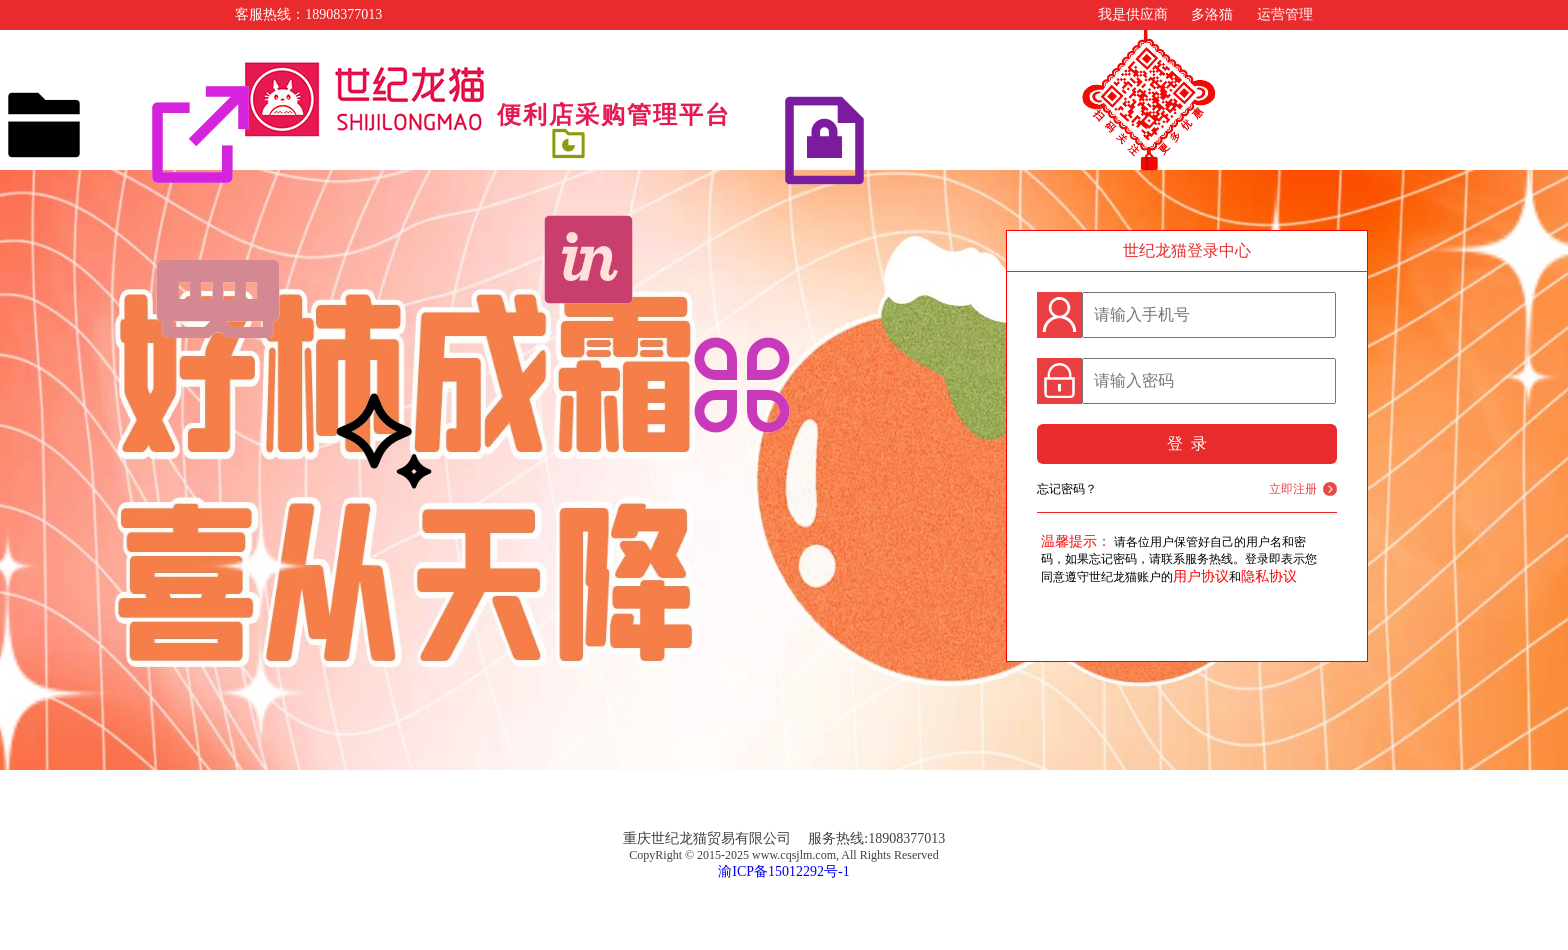 The image size is (1568, 950). What do you see at coordinates (742, 385) in the screenshot?
I see `open the app drawer or menu` at bounding box center [742, 385].